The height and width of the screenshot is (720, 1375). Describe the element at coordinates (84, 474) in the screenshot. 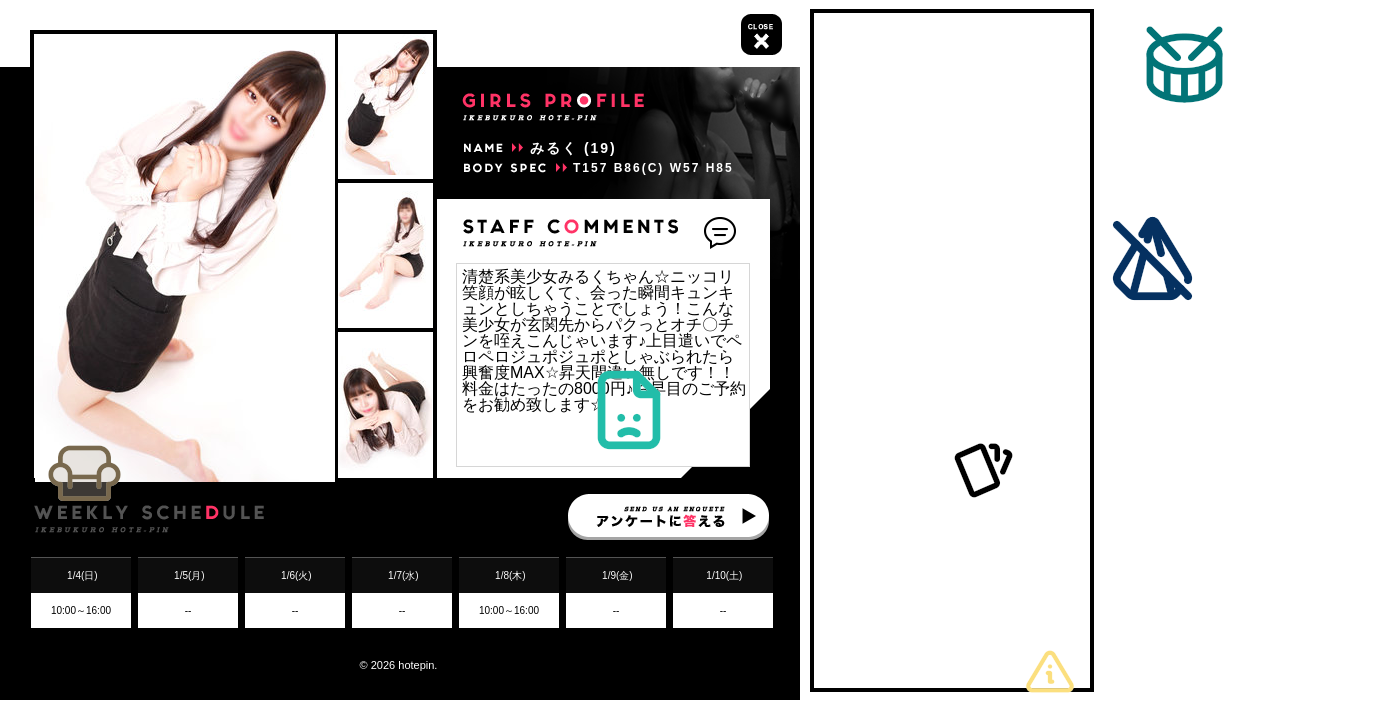

I see `browse furniture or home decor items` at that location.